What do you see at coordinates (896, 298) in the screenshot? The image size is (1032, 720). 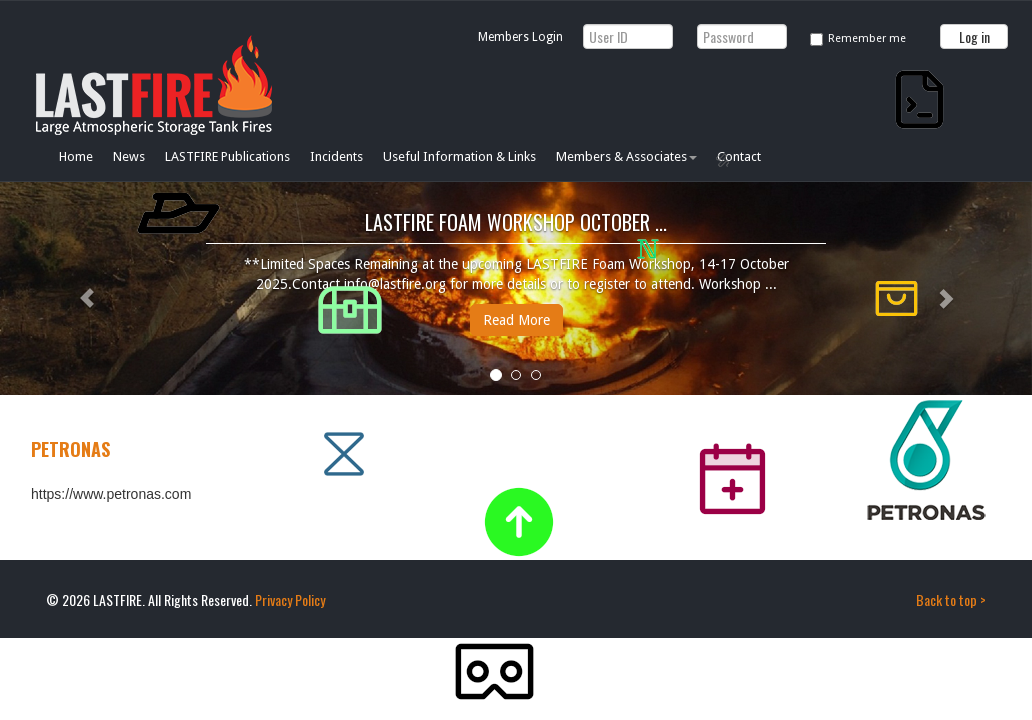 I see `view your shopping bag` at bounding box center [896, 298].